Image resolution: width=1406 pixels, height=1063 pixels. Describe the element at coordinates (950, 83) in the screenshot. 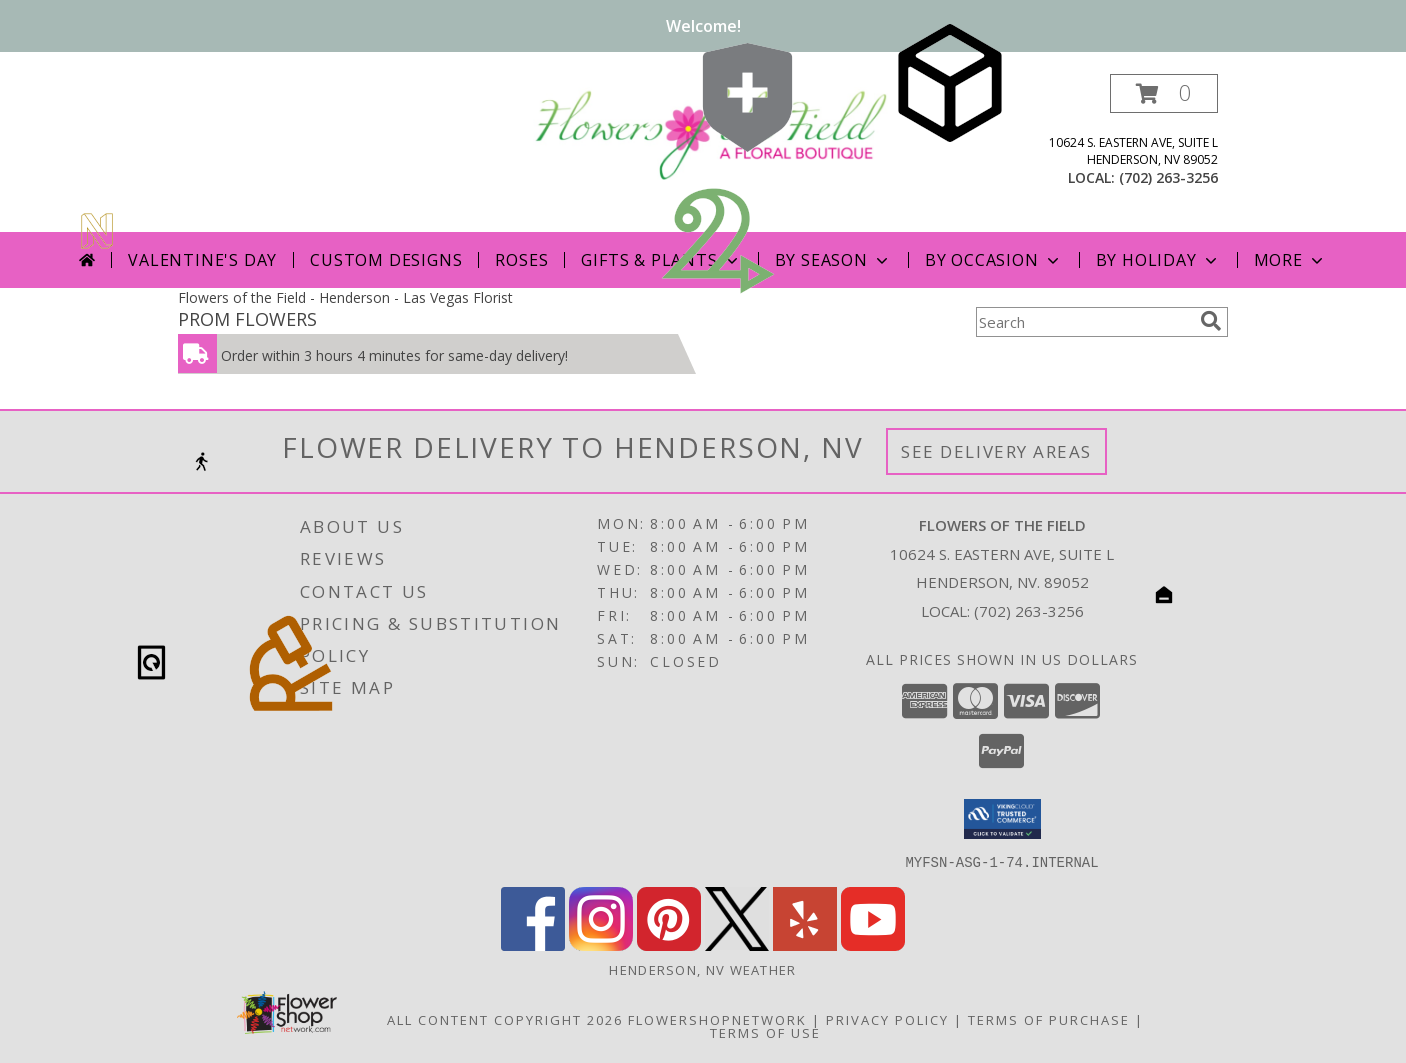

I see `open Hack The Box platform` at that location.